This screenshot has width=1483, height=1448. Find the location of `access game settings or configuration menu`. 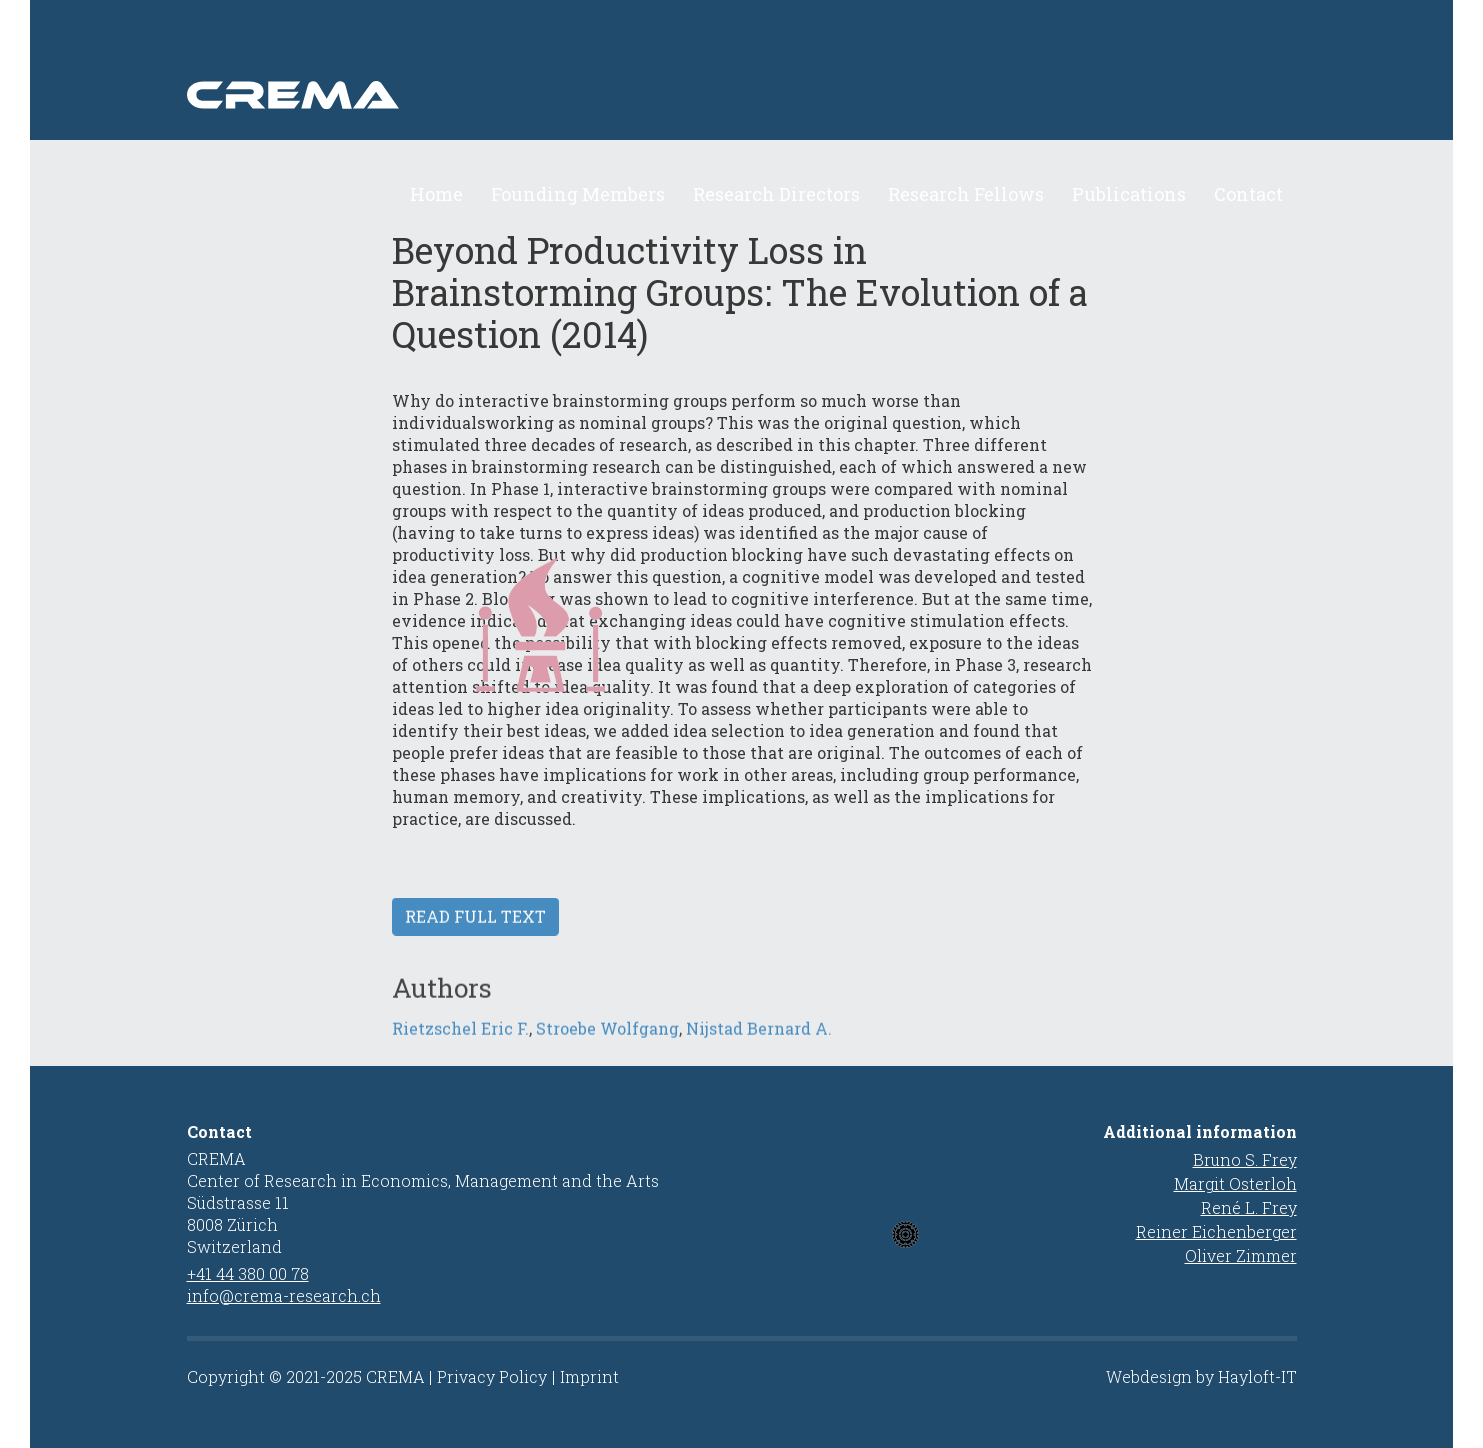

access game settings or configuration menu is located at coordinates (905, 1234).